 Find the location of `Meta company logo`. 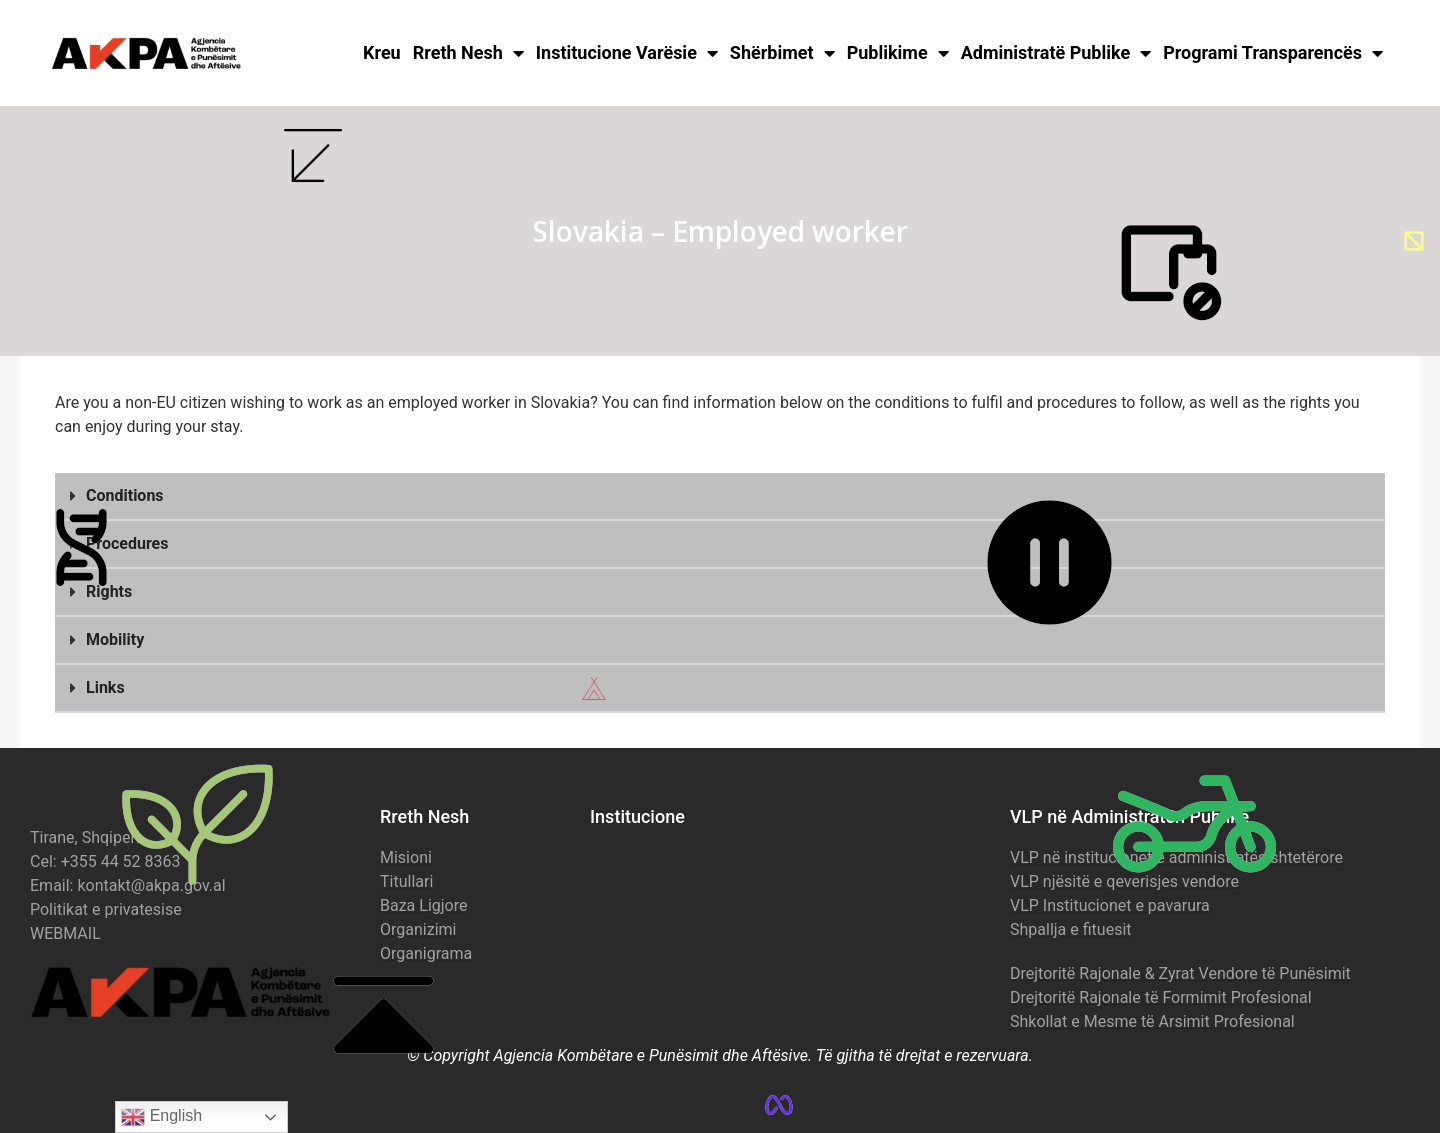

Meta company logo is located at coordinates (779, 1105).